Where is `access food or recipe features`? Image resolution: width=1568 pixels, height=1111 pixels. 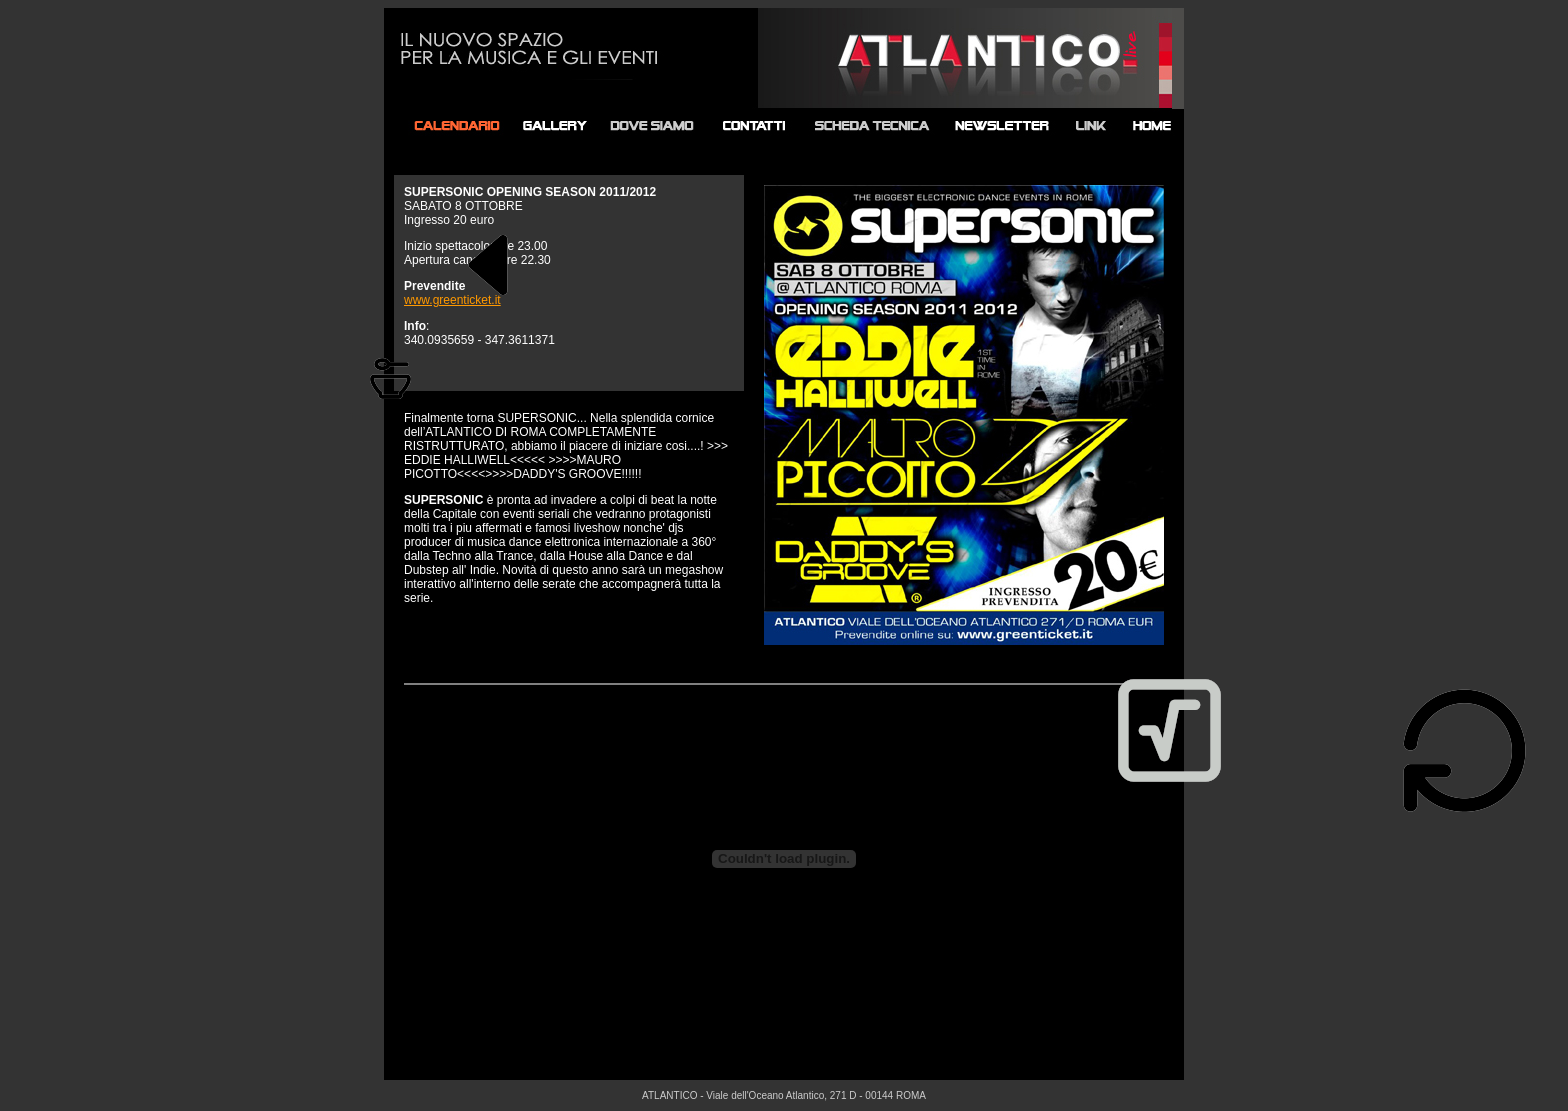
access food or recipe features is located at coordinates (390, 378).